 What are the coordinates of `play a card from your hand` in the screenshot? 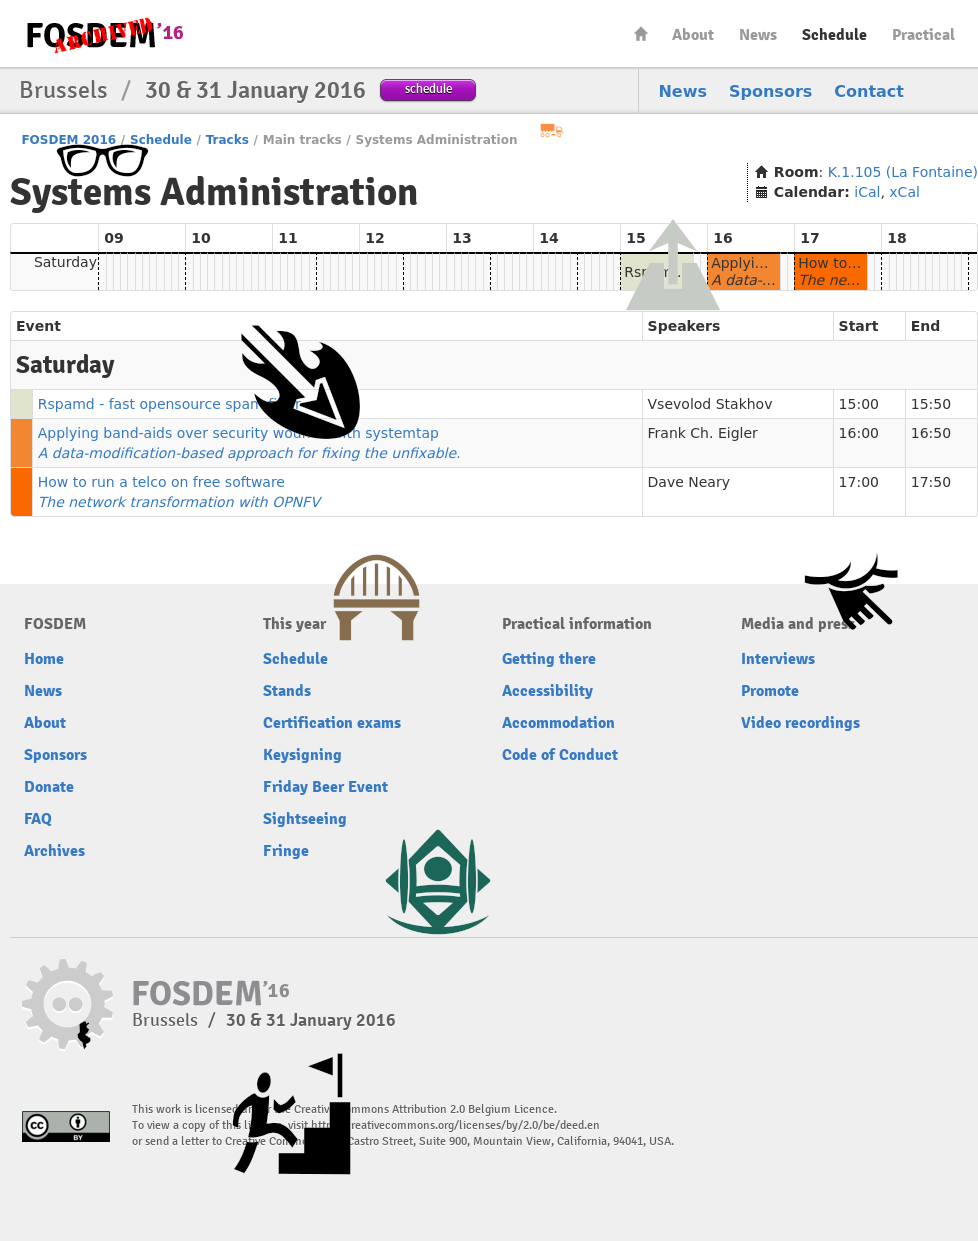 It's located at (673, 263).